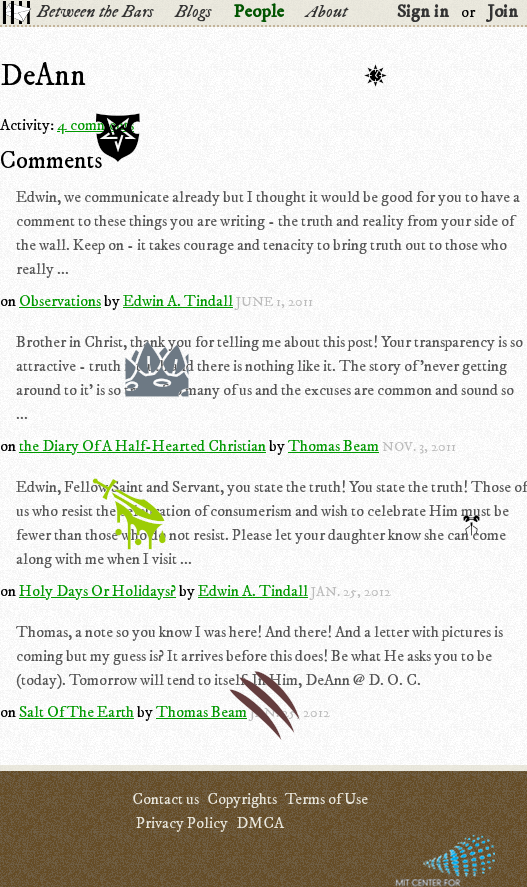 The width and height of the screenshot is (527, 887). I want to click on view or set sun-based time settings, so click(375, 75).